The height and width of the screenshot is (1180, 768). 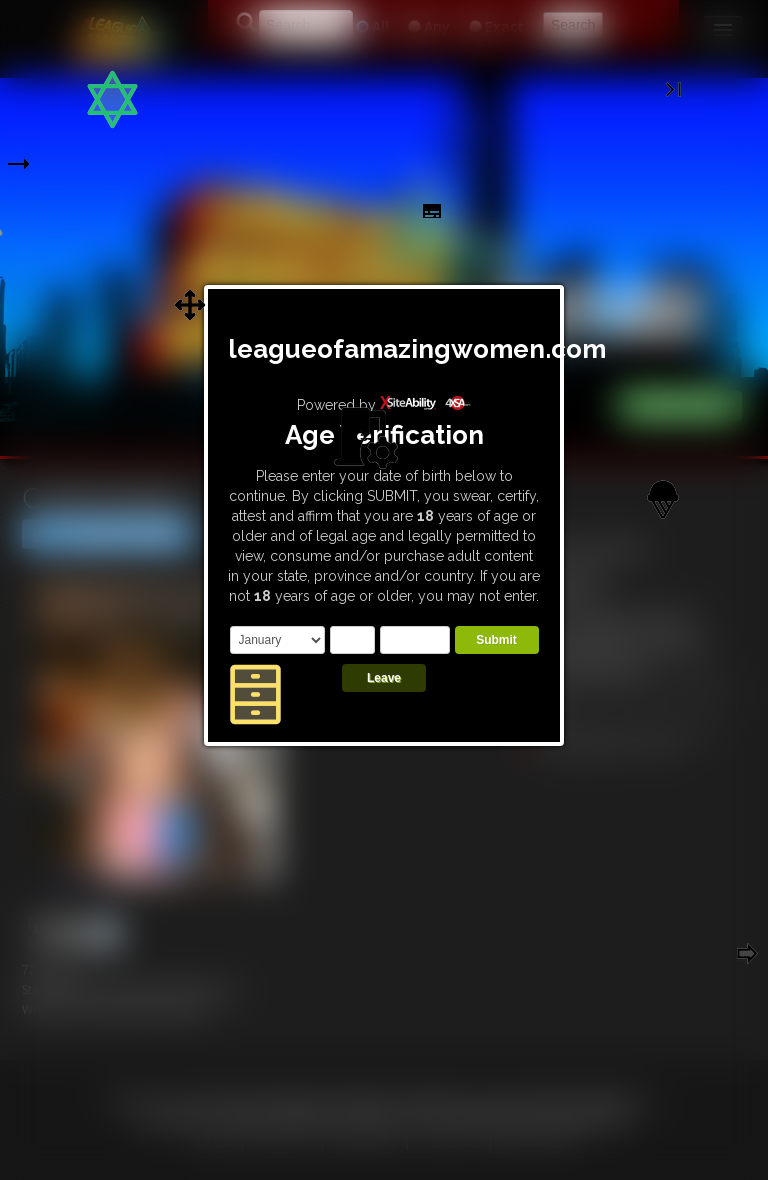 I want to click on indicates jewish or hebrew-related content, so click(x=112, y=99).